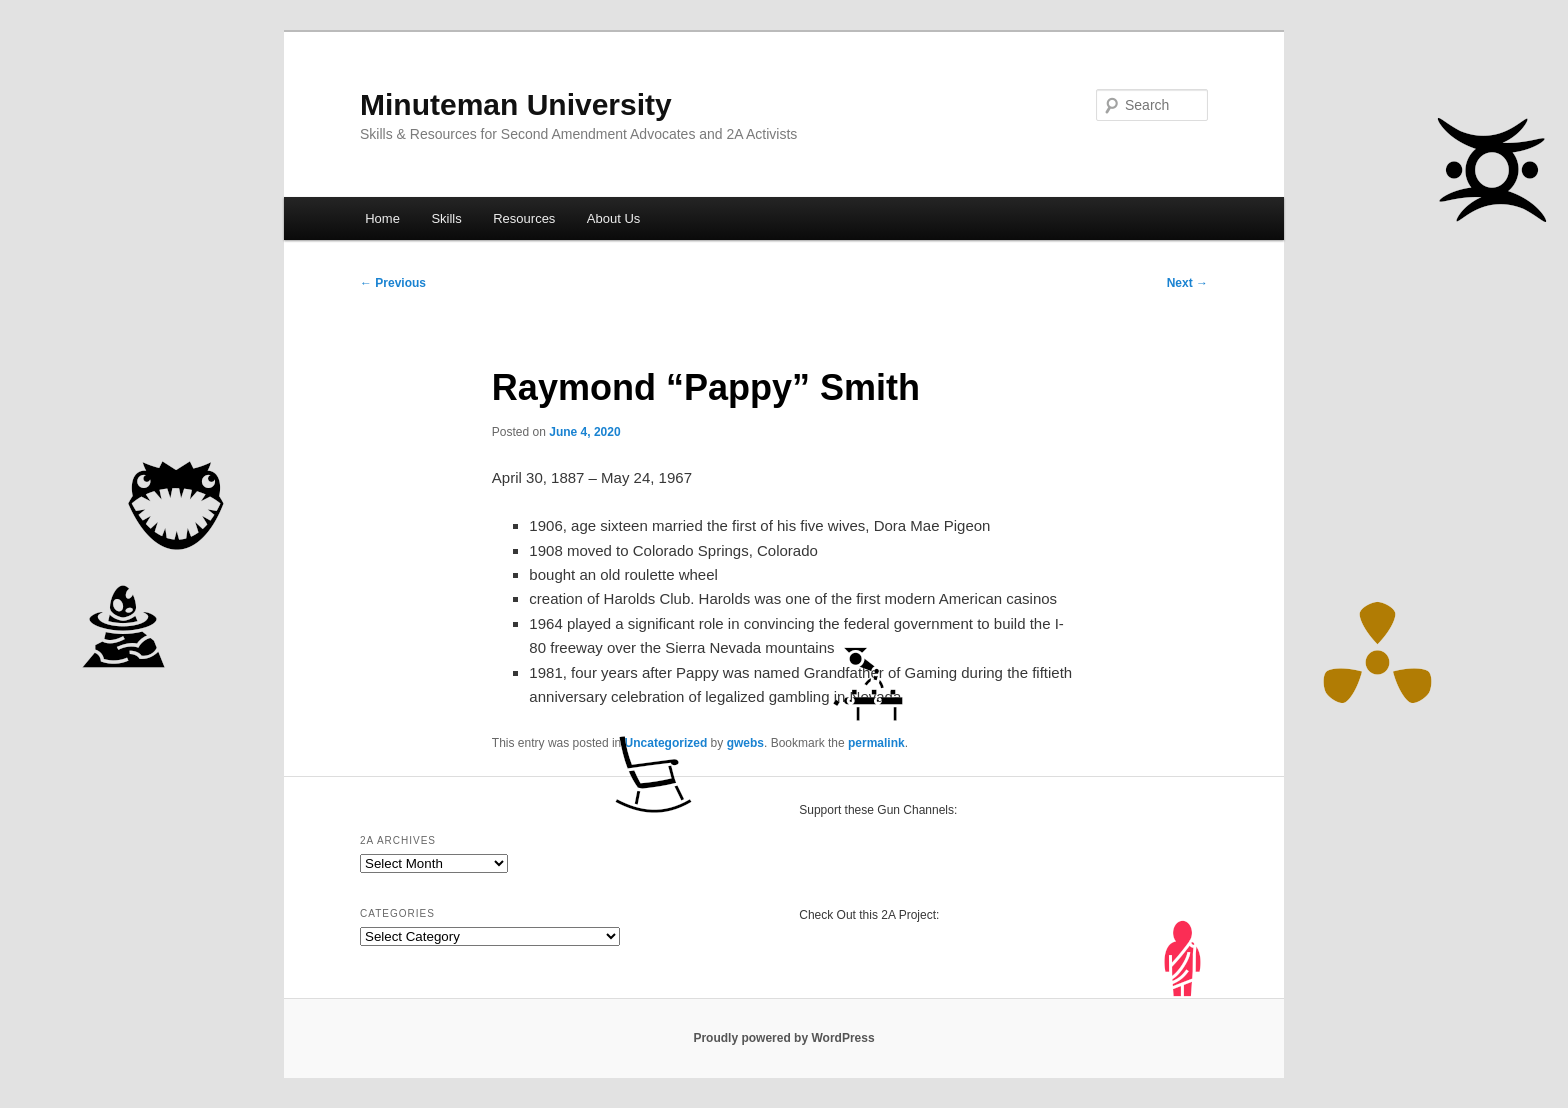  Describe the element at coordinates (123, 625) in the screenshot. I see `koholint egg icon from the legend of zelda: link's awakening` at that location.